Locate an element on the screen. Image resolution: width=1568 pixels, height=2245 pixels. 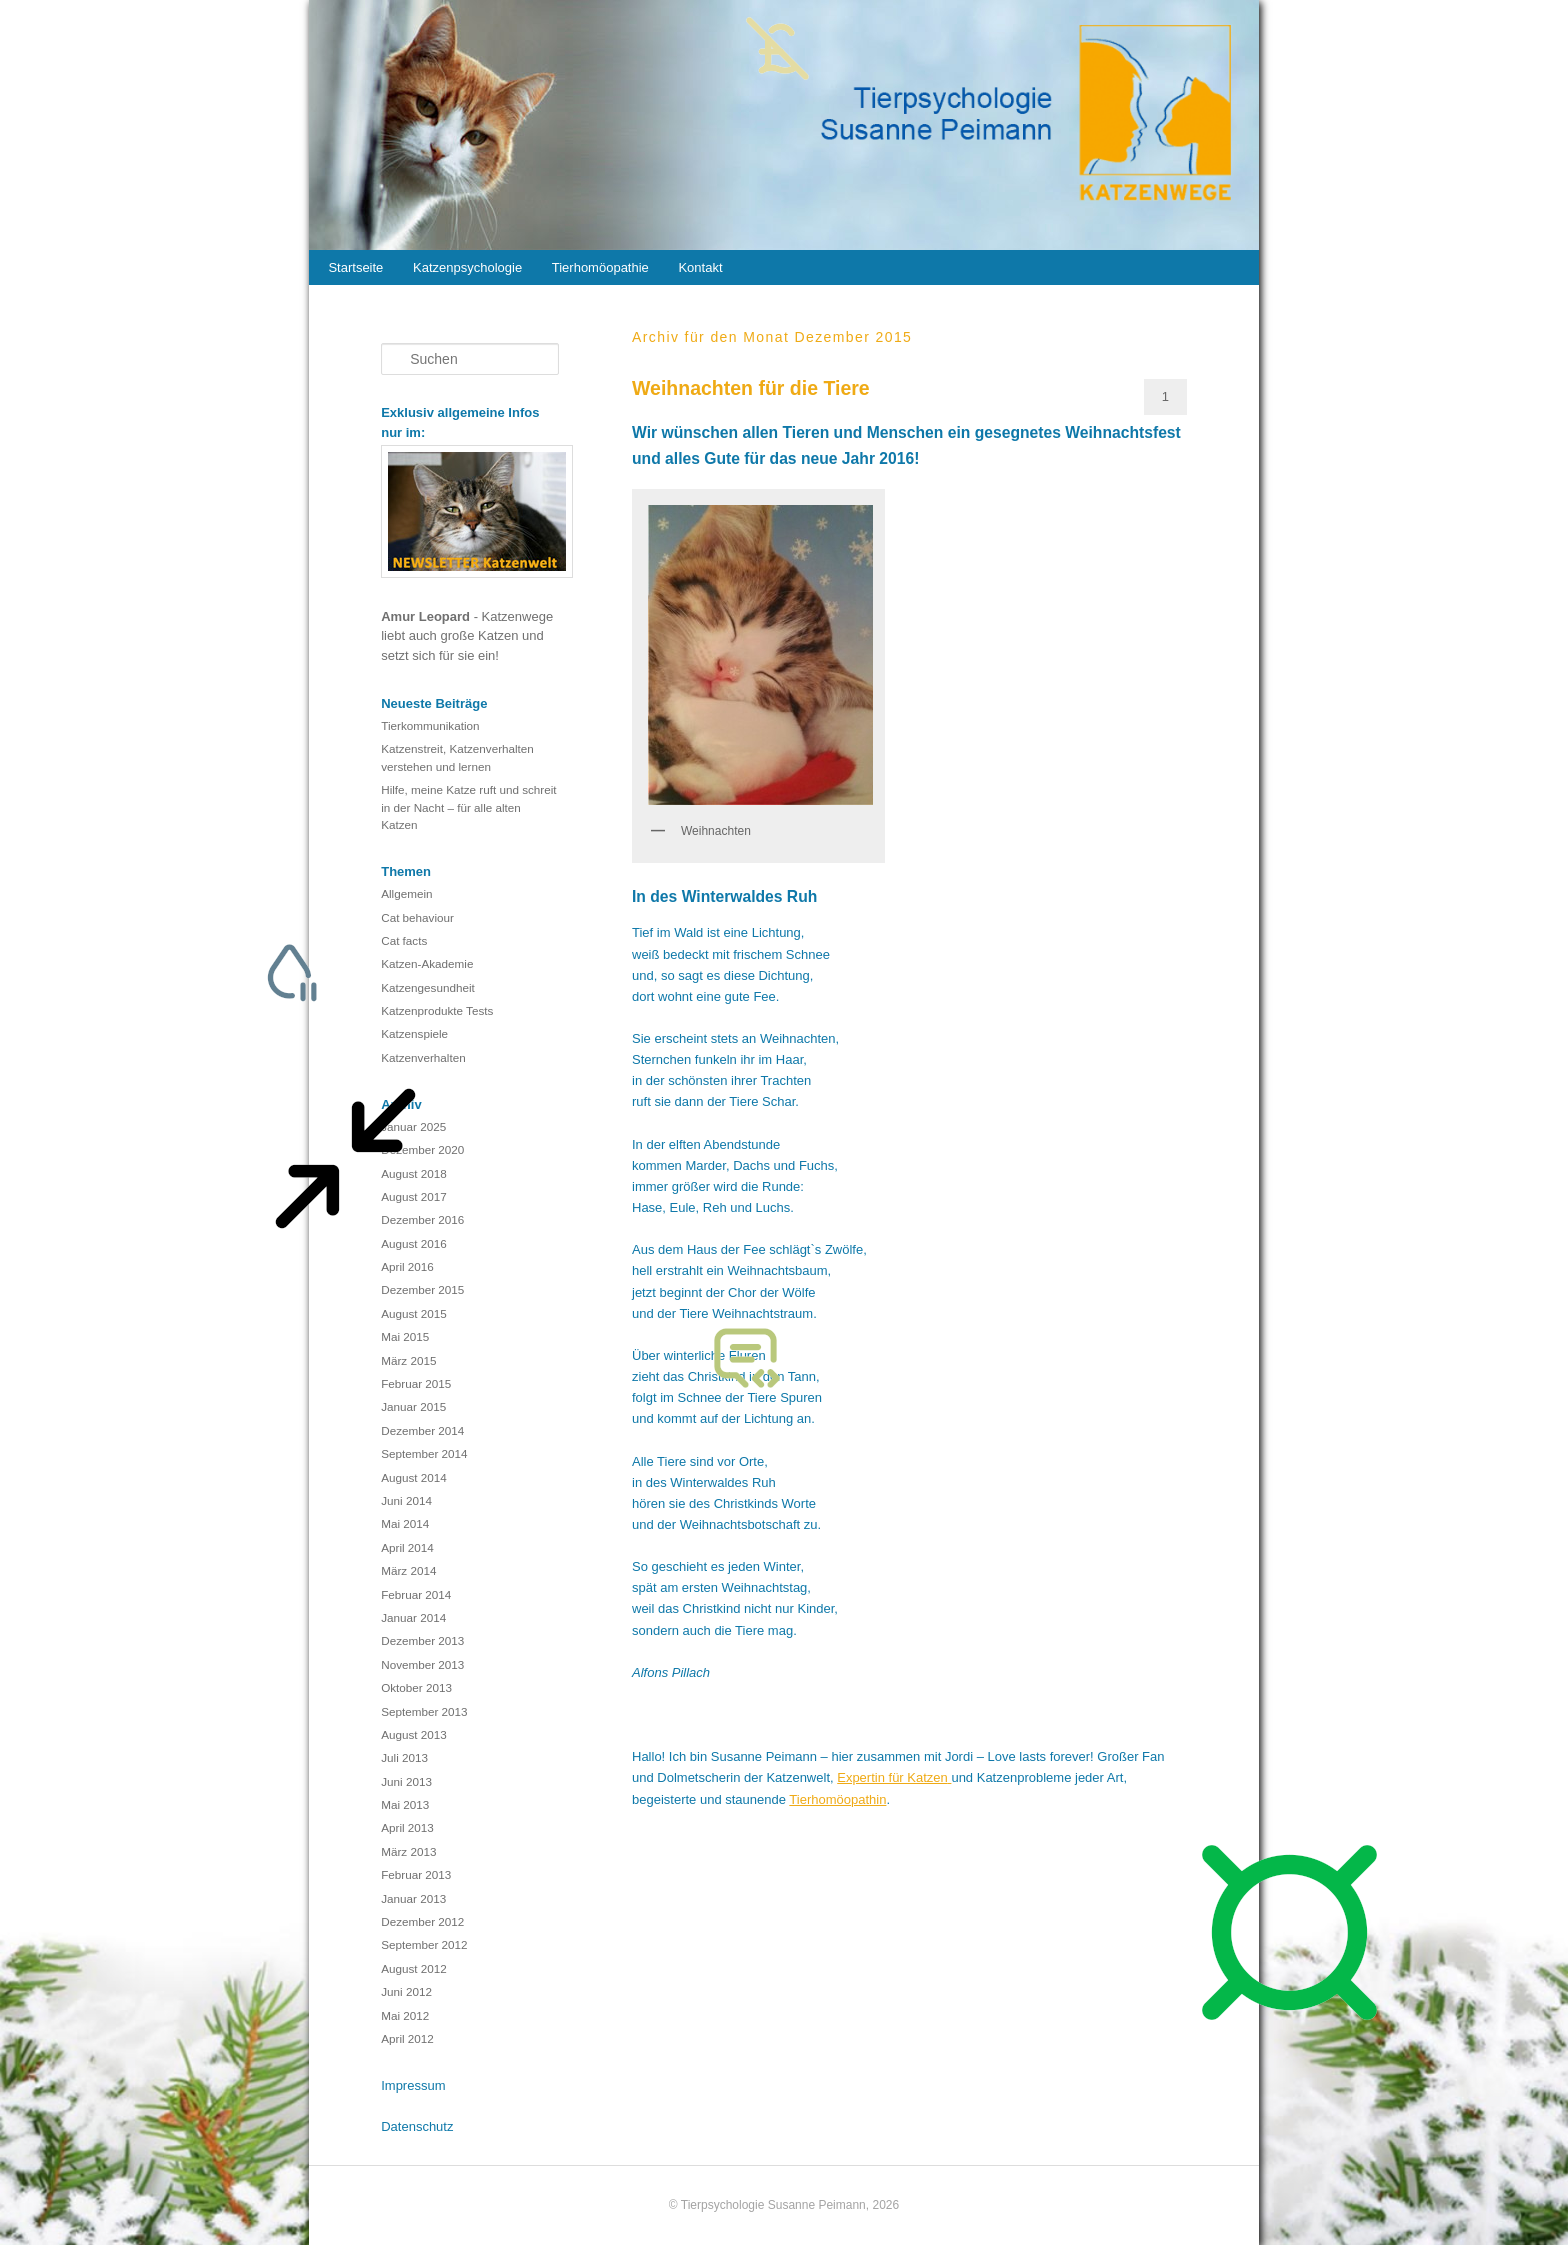
view code snippets in messages is located at coordinates (745, 1356).